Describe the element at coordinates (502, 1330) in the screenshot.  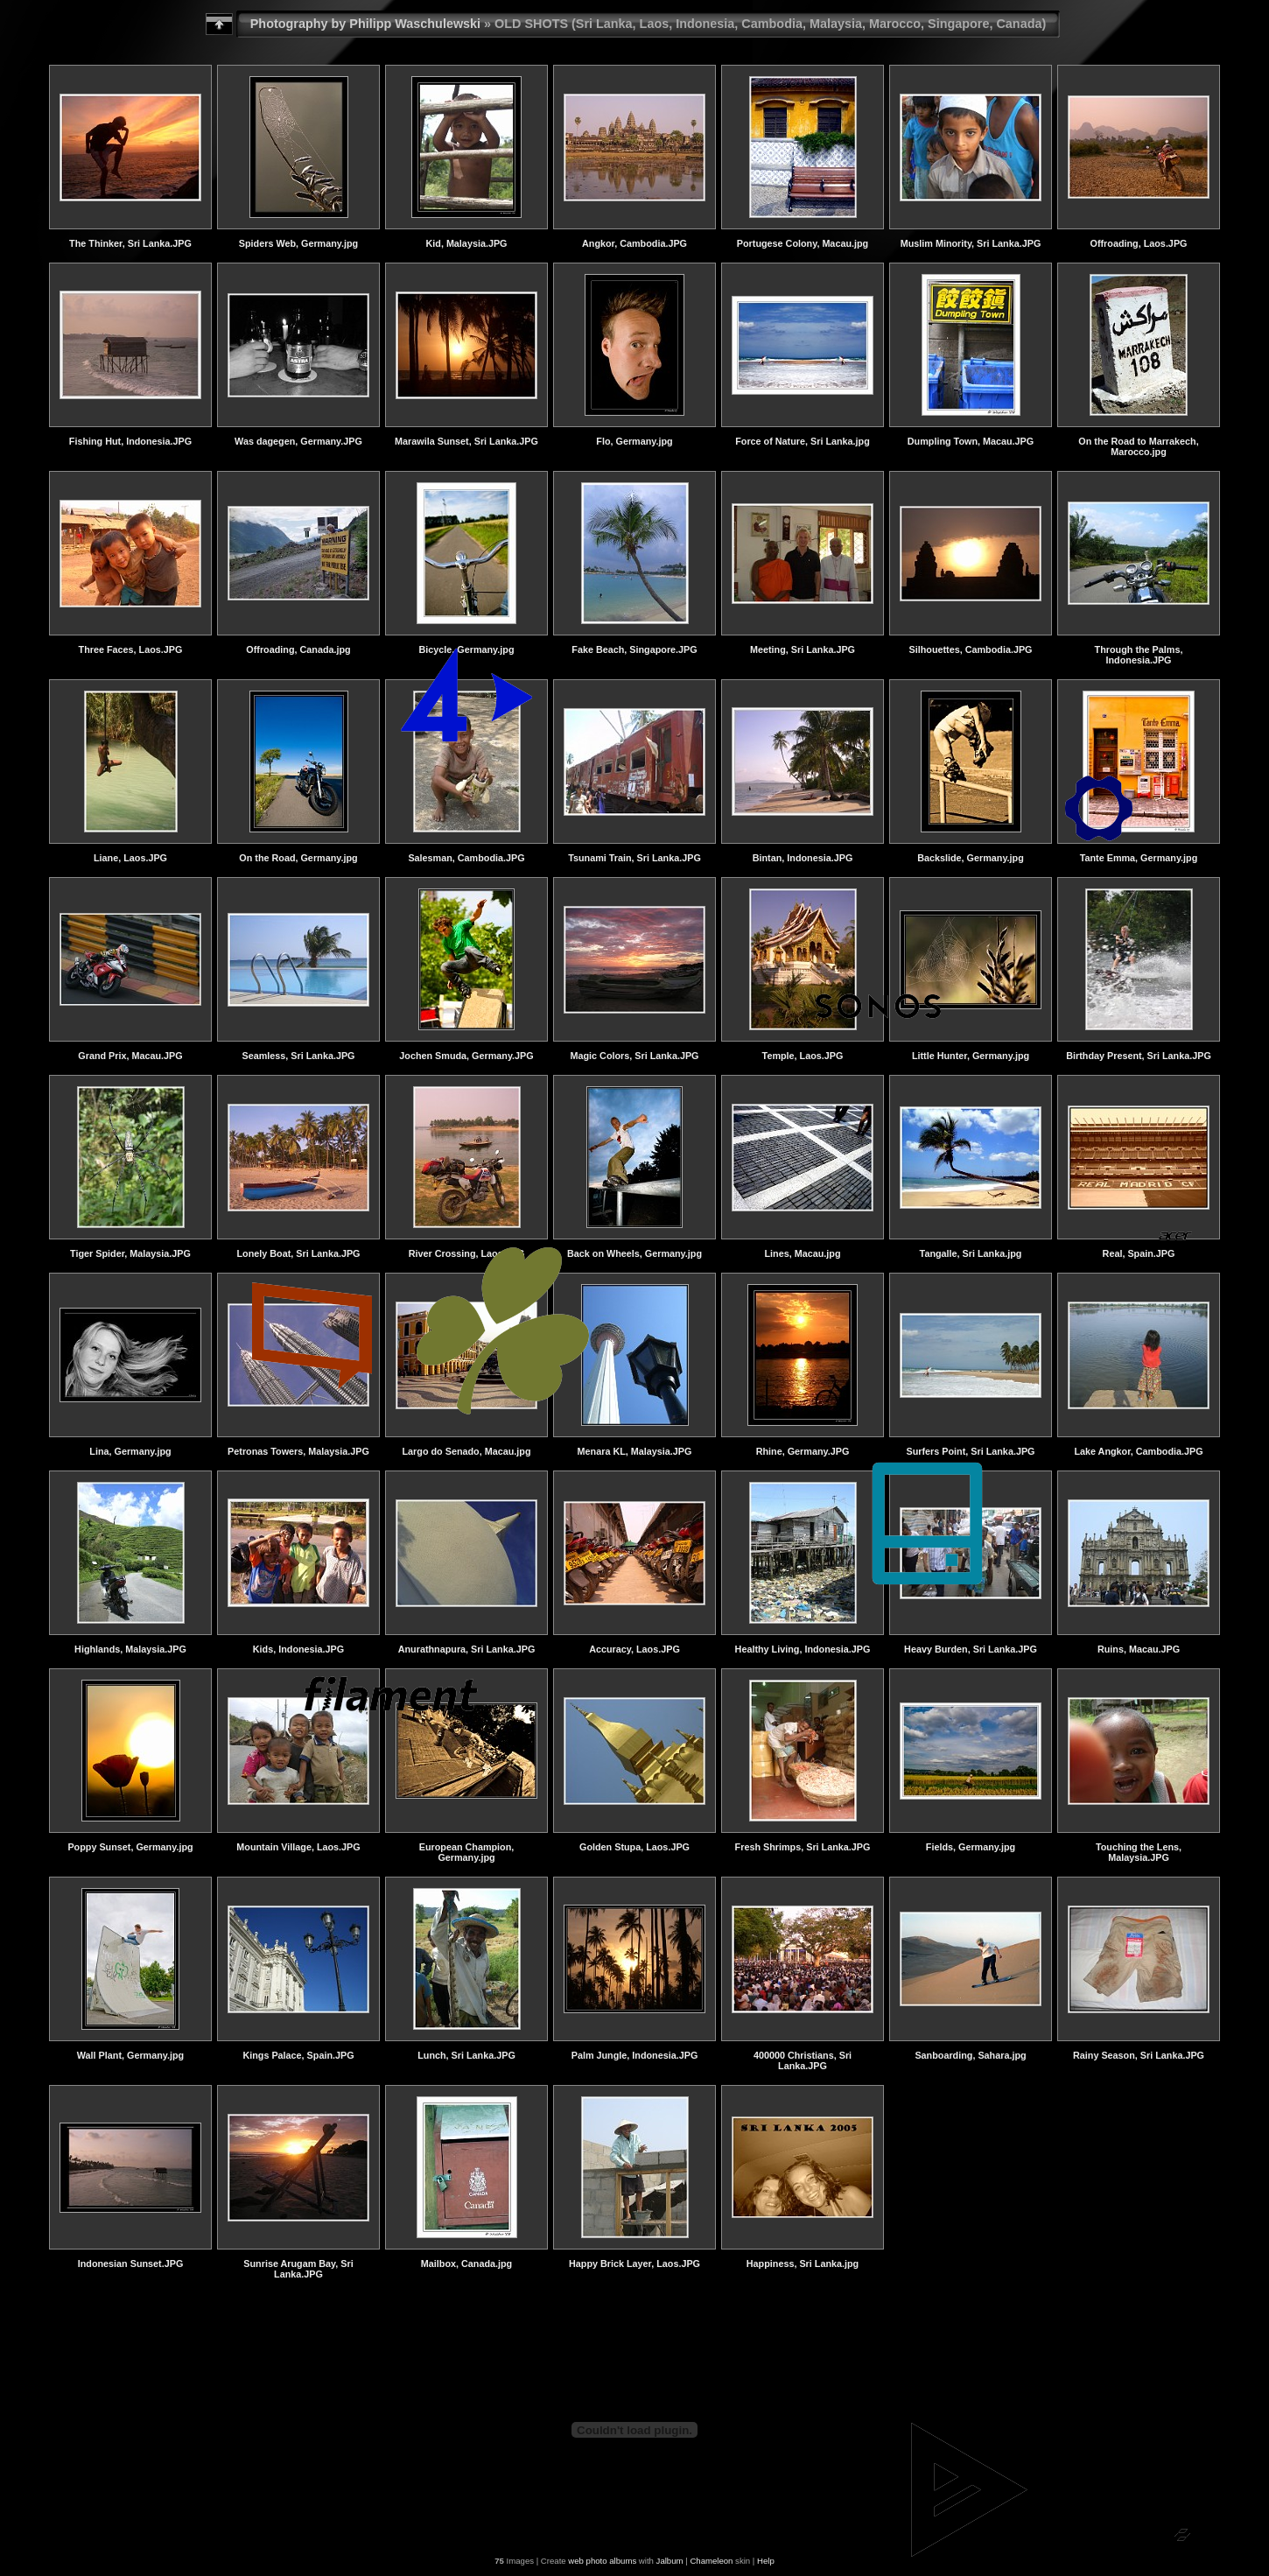
I see `aer lingus airline logo` at that location.